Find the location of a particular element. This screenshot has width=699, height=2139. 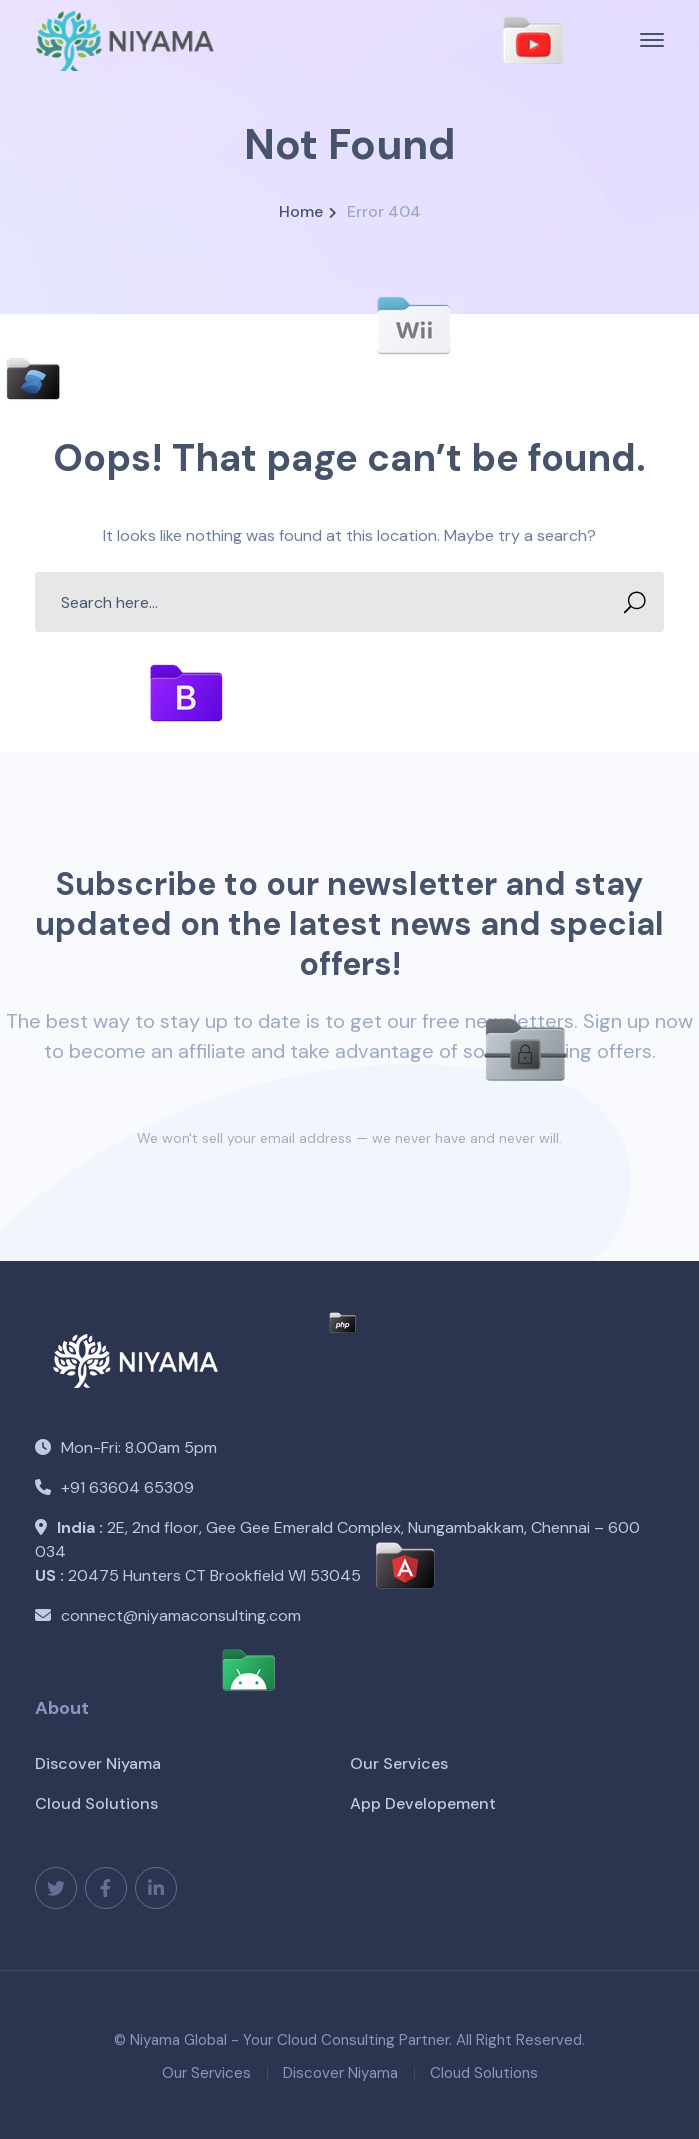

folder containing php files is located at coordinates (342, 1323).